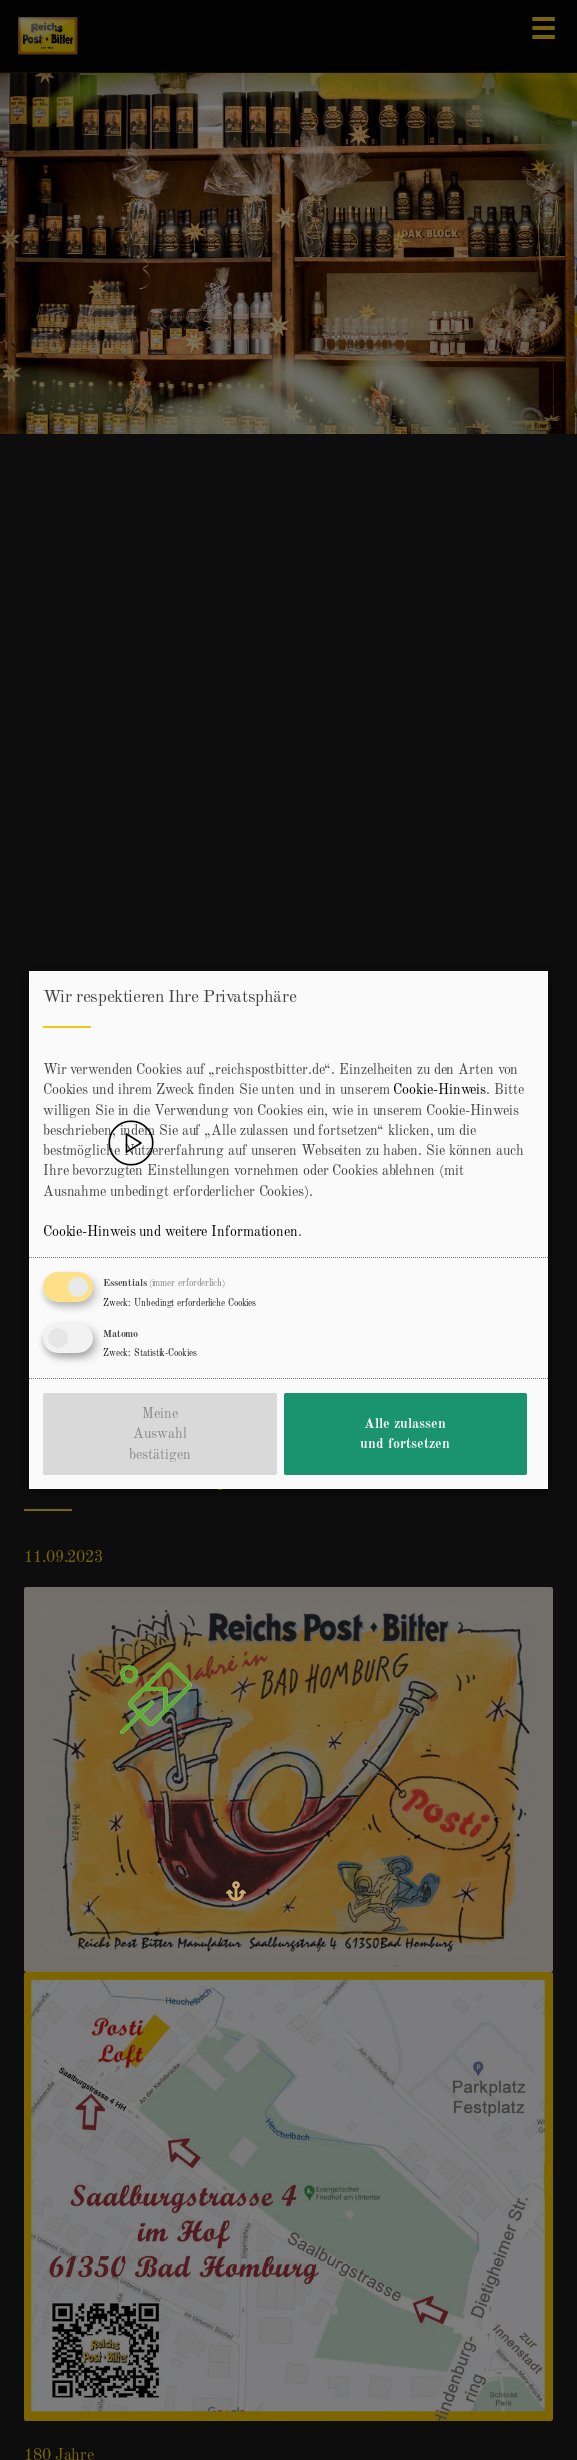 The height and width of the screenshot is (2460, 577). Describe the element at coordinates (236, 1891) in the screenshot. I see `create an anchor link or bookmark point` at that location.